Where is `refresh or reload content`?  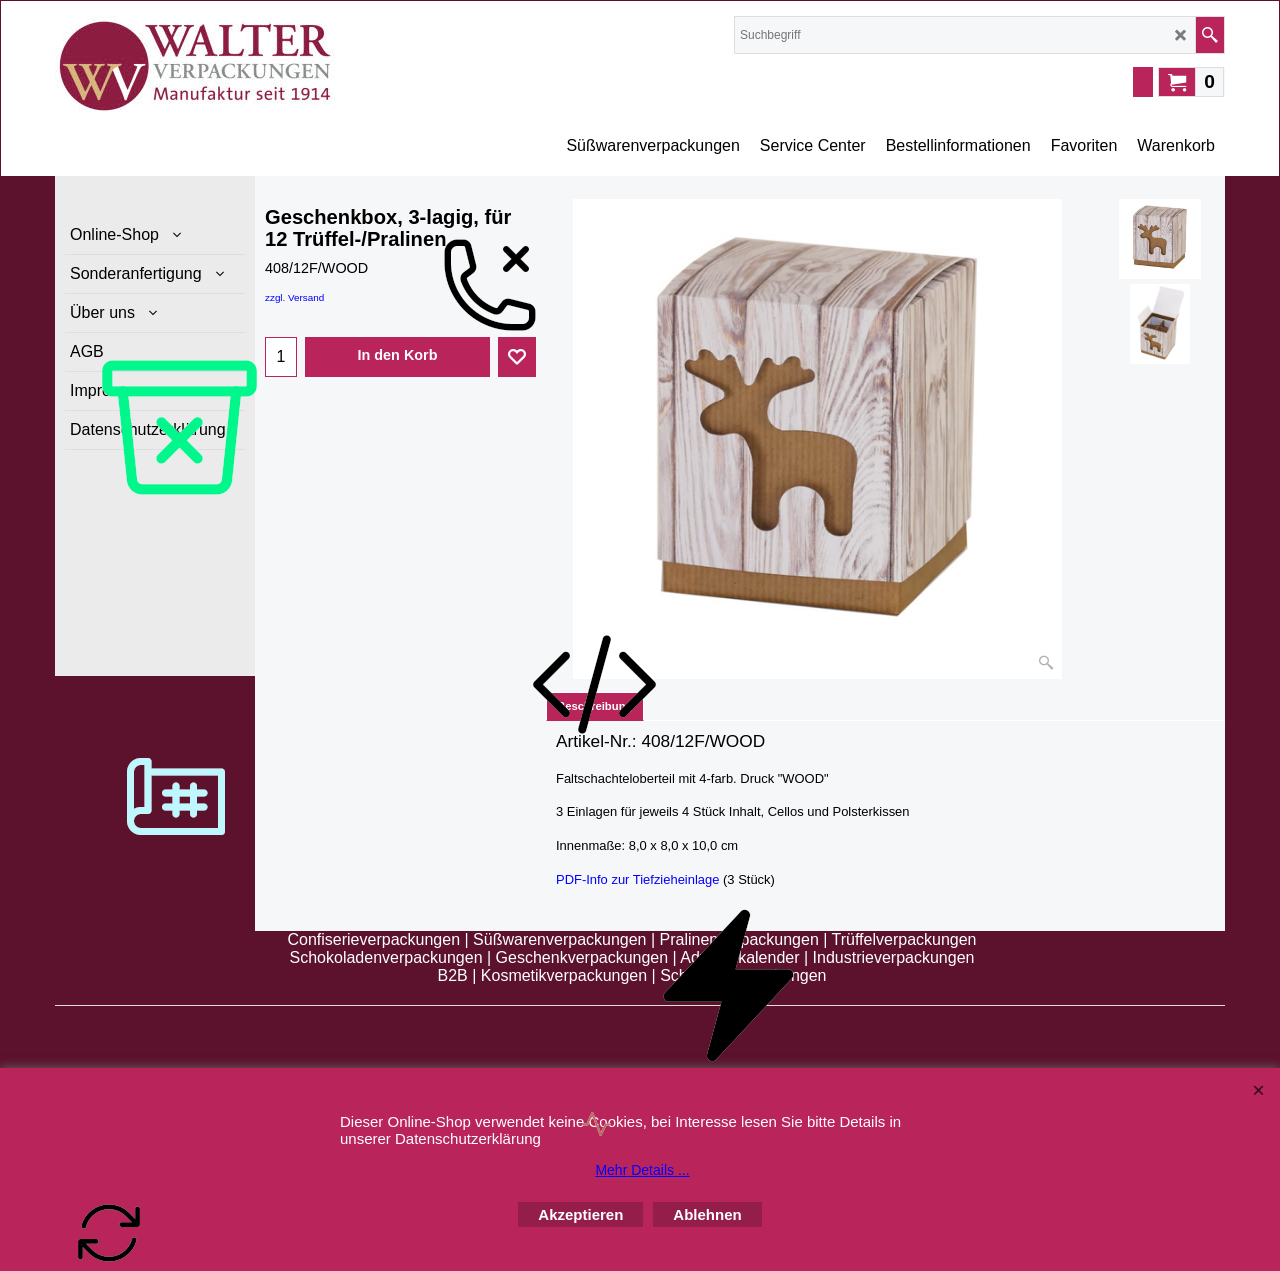 refresh or reload content is located at coordinates (109, 1233).